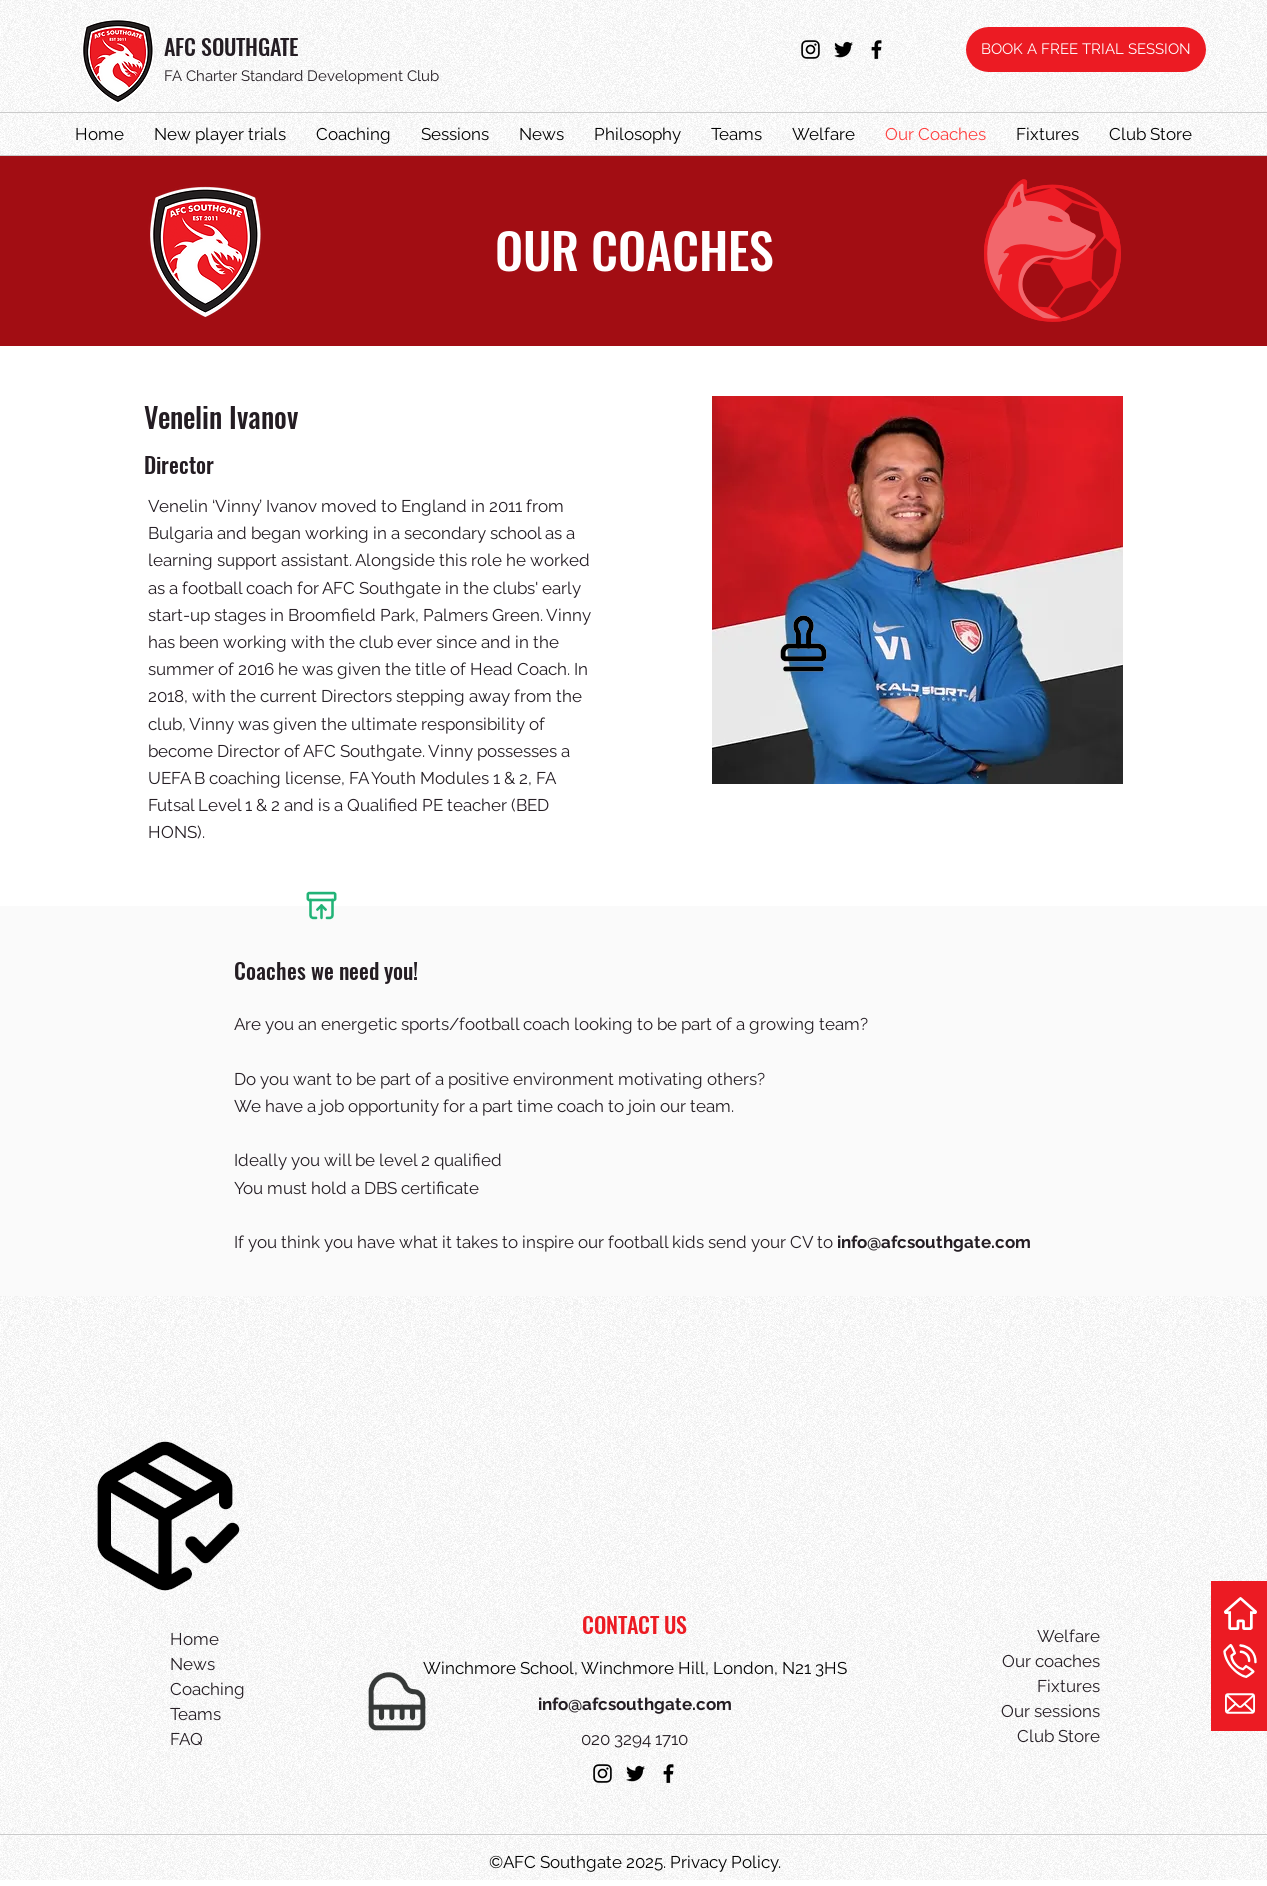 The image size is (1267, 1886). I want to click on approve or stamp a document, so click(803, 643).